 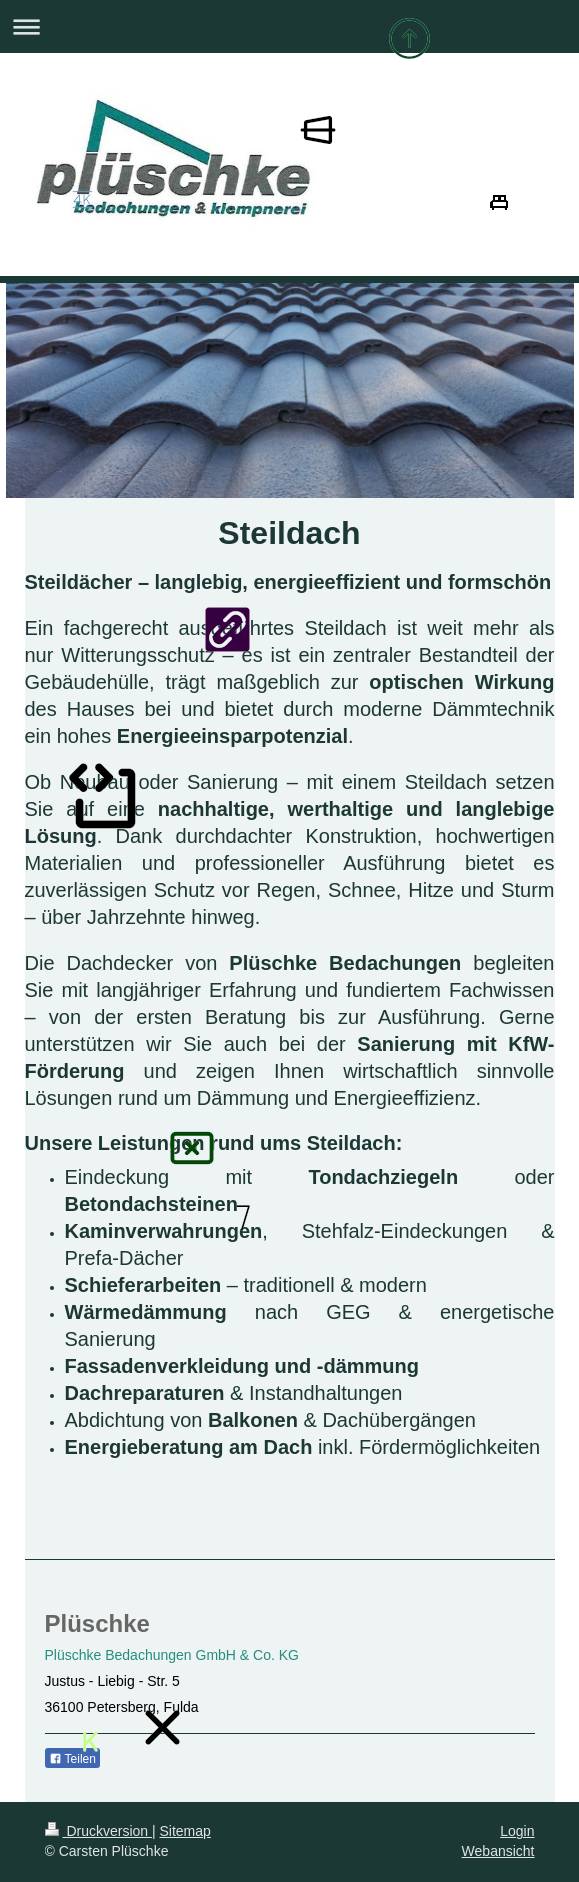 What do you see at coordinates (192, 1148) in the screenshot?
I see `close or dismiss a window` at bounding box center [192, 1148].